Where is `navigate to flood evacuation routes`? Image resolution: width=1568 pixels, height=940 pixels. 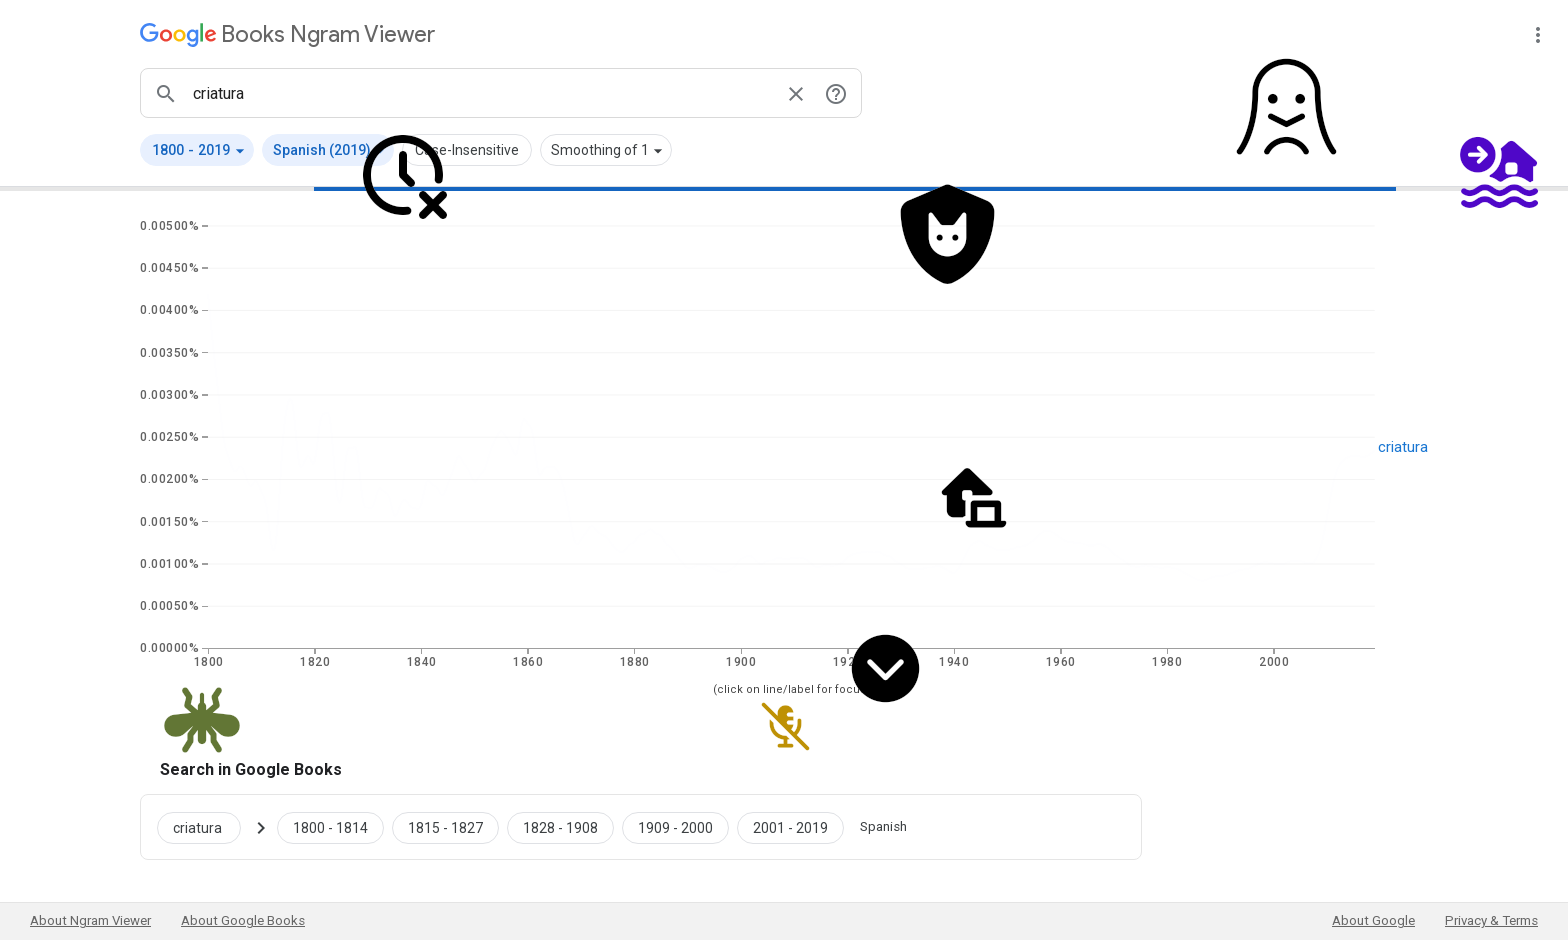
navigate to flood evacuation routes is located at coordinates (1499, 172).